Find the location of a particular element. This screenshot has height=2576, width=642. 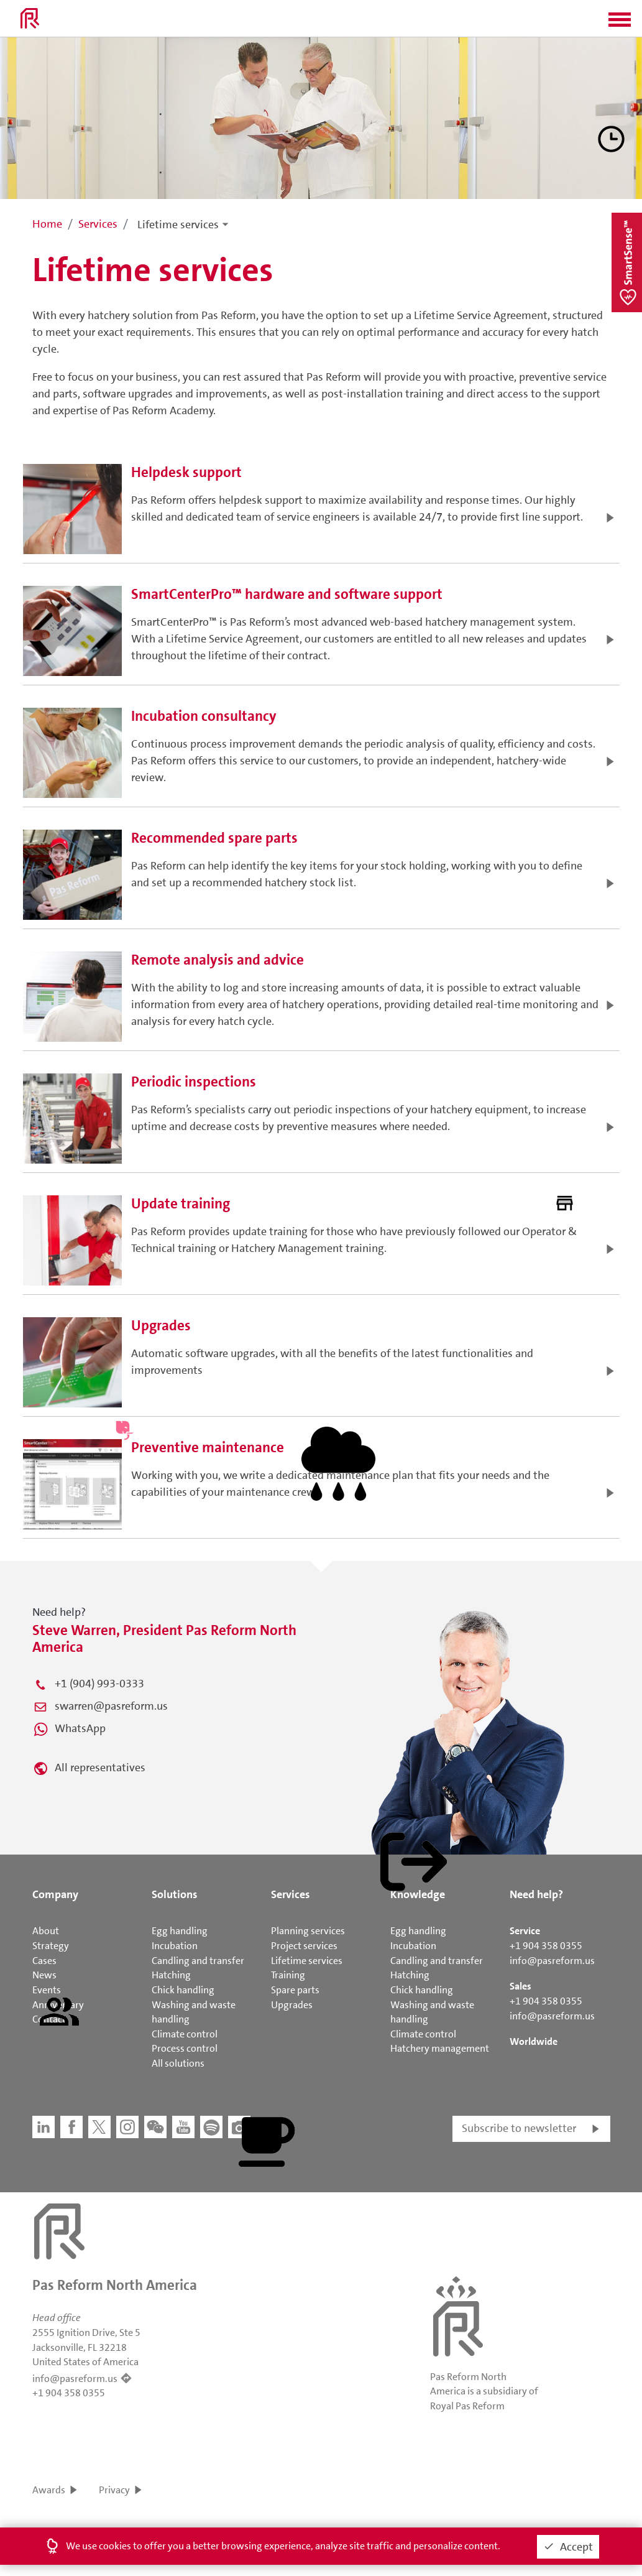

indicates rainy weather conditions is located at coordinates (338, 1463).